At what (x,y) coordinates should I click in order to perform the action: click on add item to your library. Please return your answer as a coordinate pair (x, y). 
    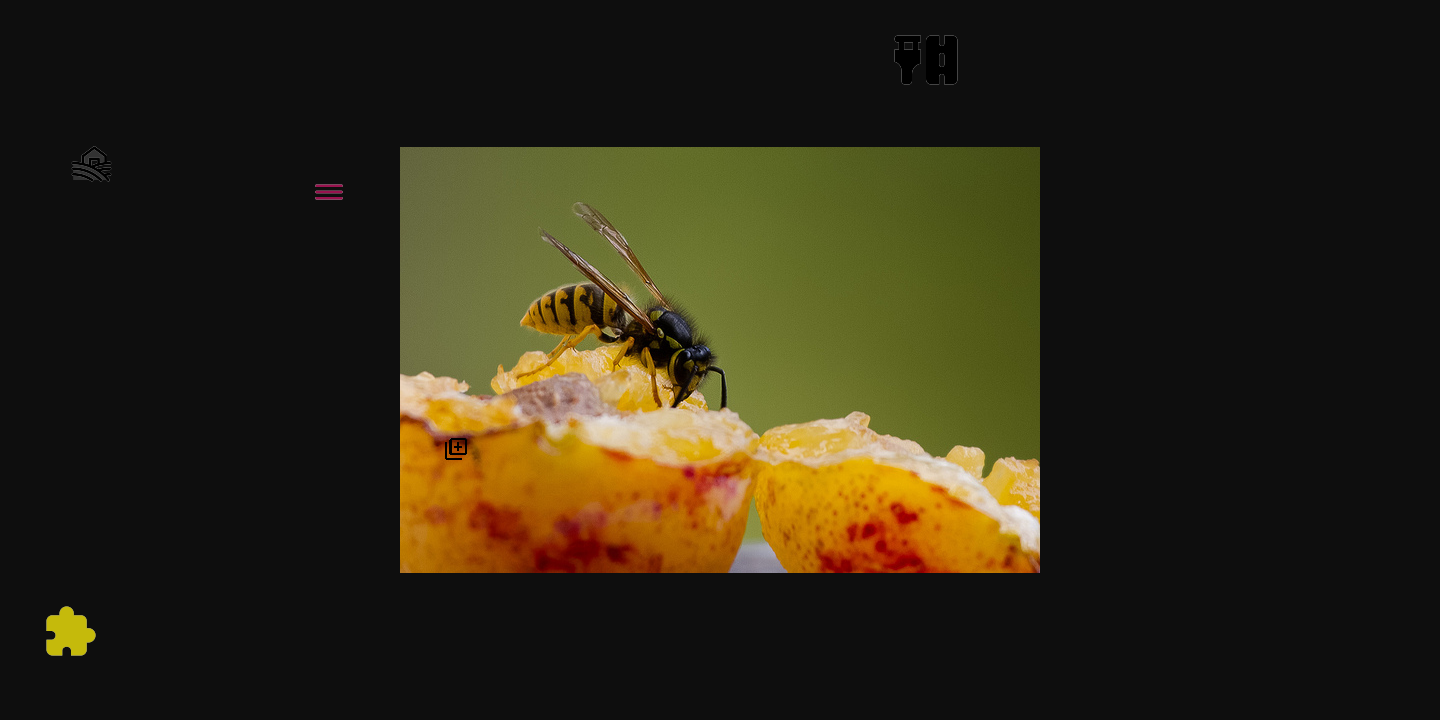
    Looking at the image, I should click on (456, 449).